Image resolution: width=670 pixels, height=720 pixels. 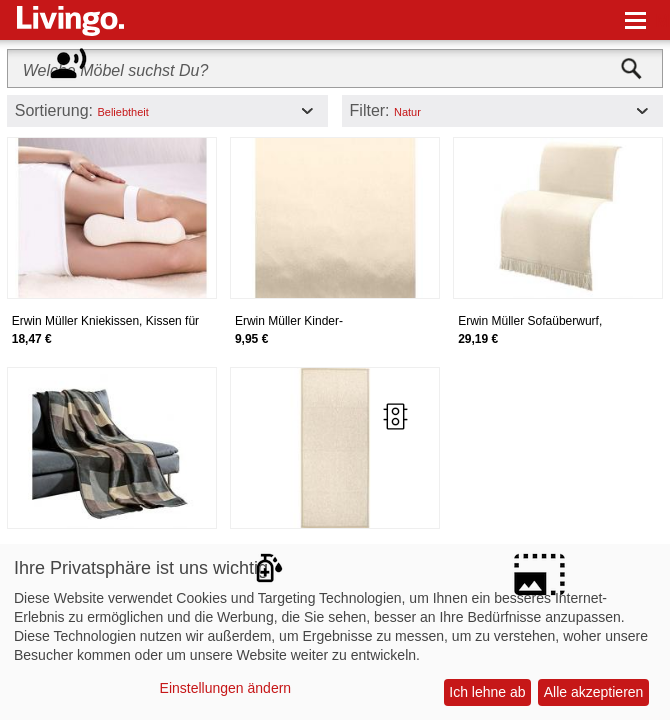 What do you see at coordinates (395, 416) in the screenshot?
I see `traffic or transportation settings` at bounding box center [395, 416].